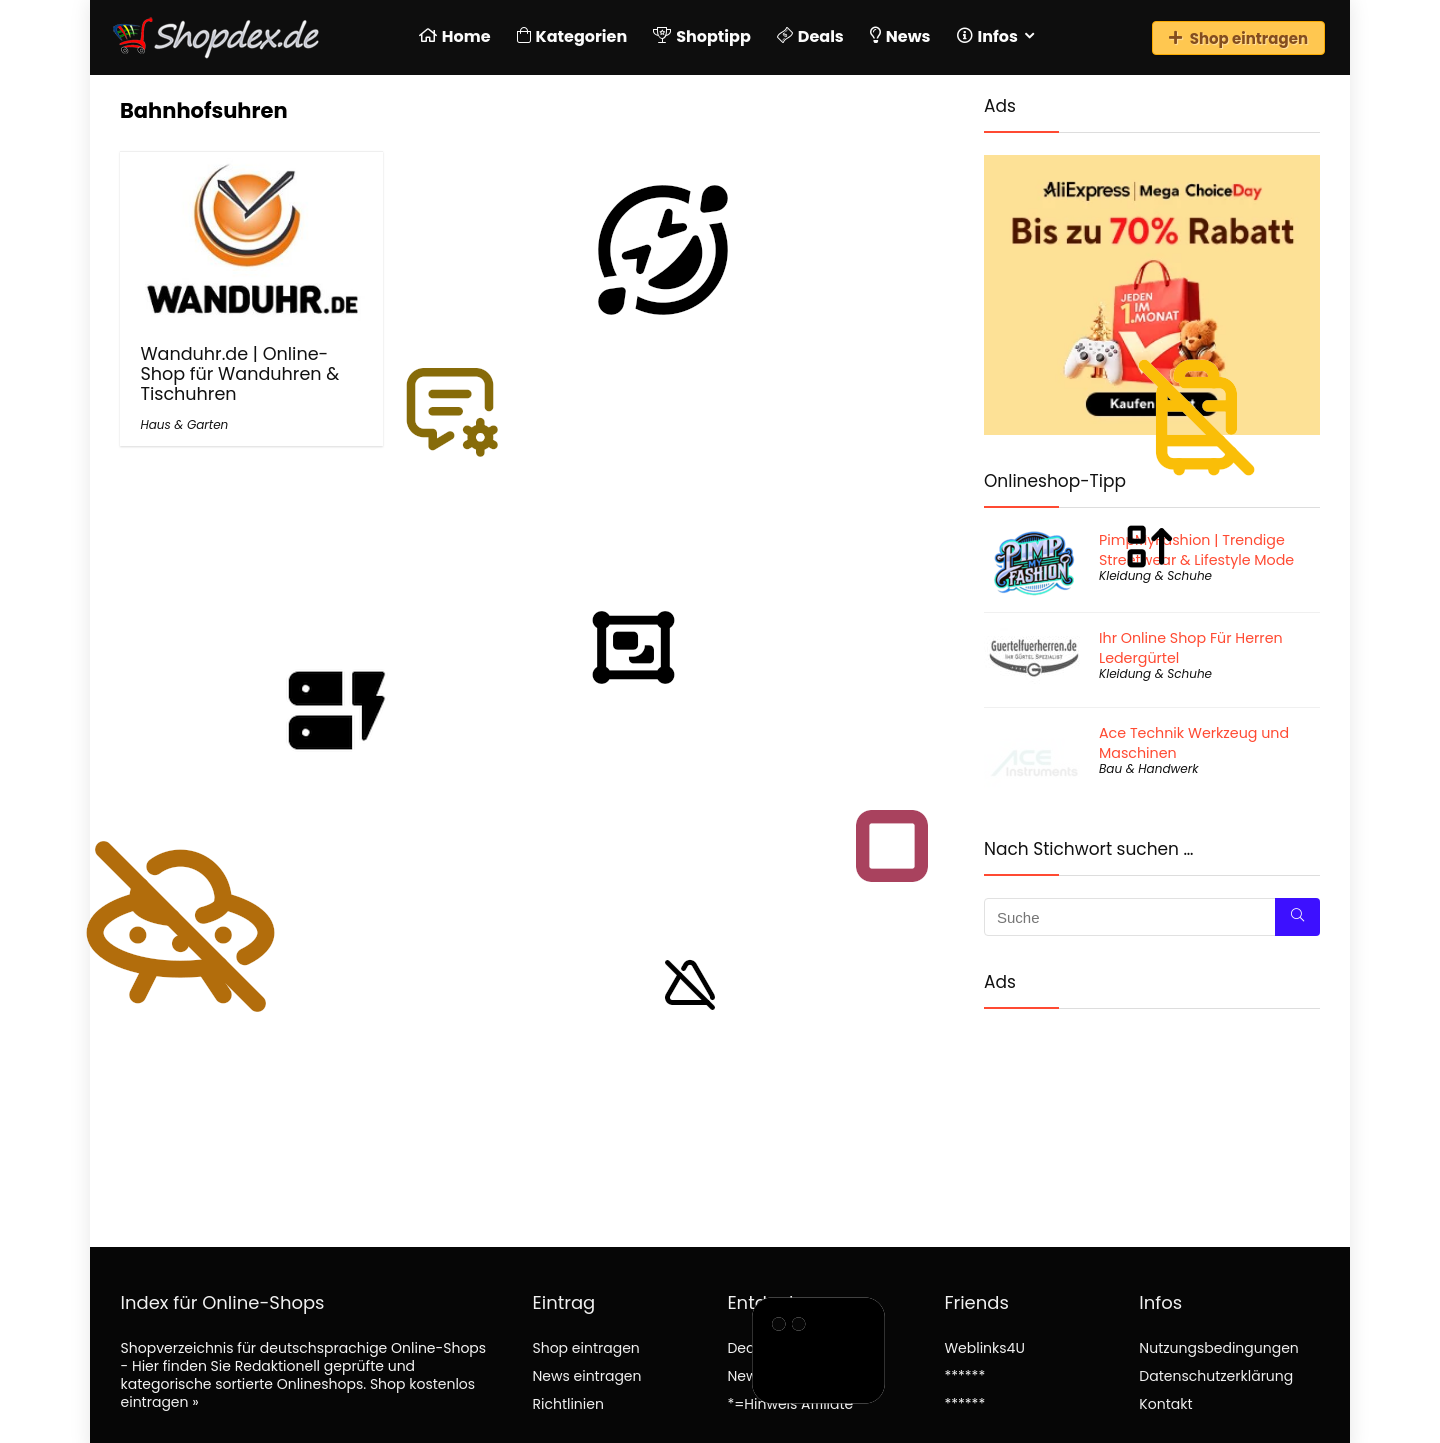 Image resolution: width=1440 pixels, height=1443 pixels. What do you see at coordinates (690, 985) in the screenshot?
I see `do not bleach - laundry care instruction` at bounding box center [690, 985].